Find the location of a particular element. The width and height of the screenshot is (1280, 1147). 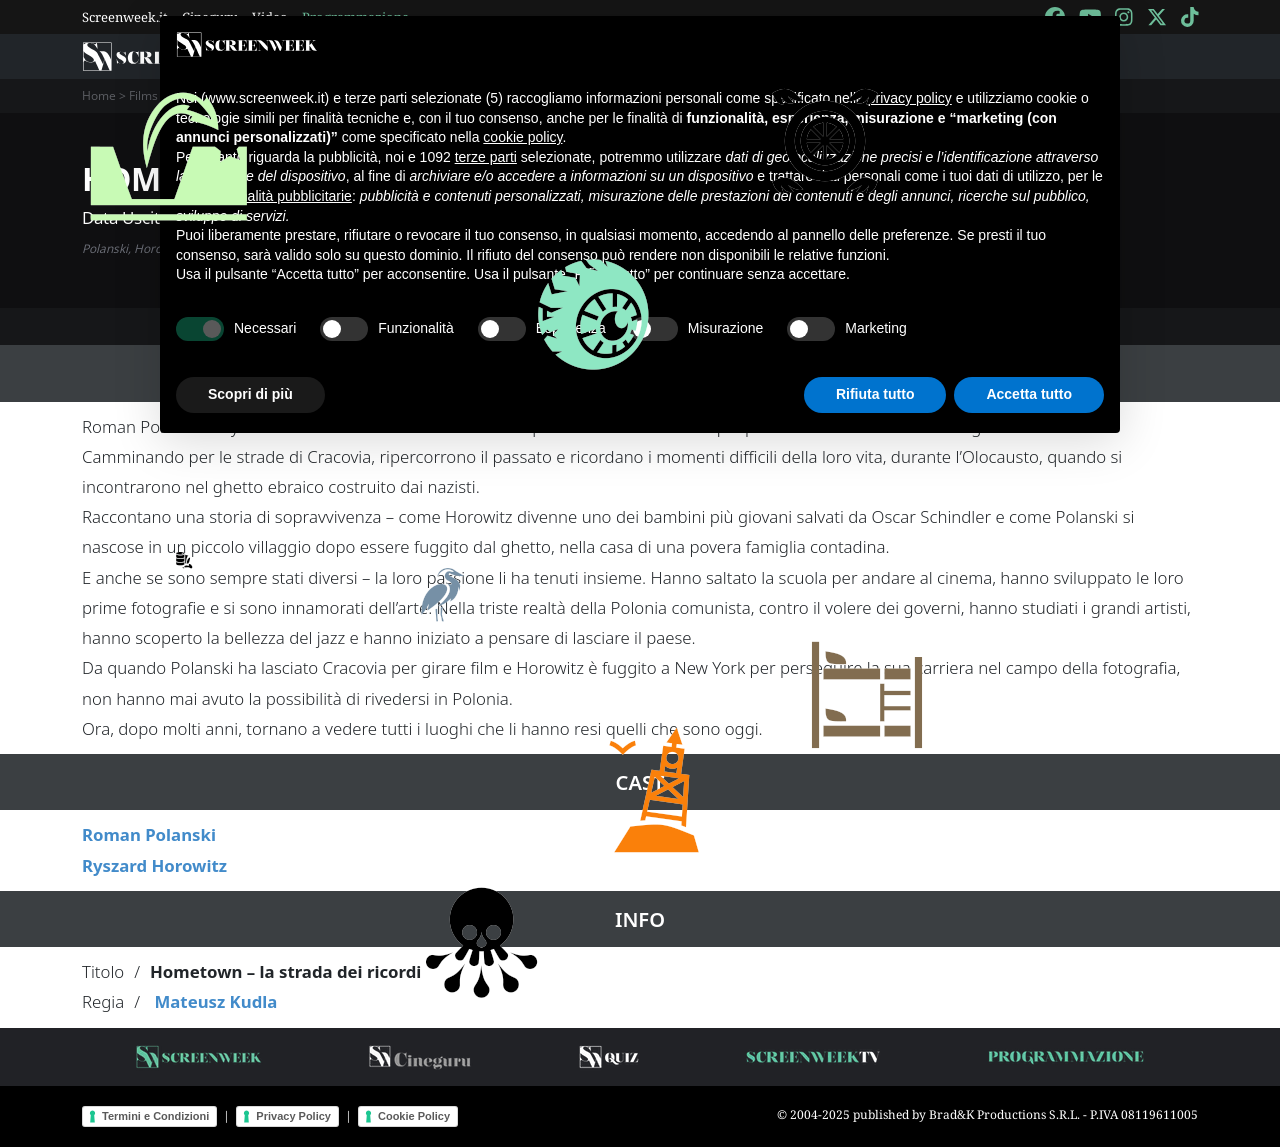

tarot card: the wheel of fortune is located at coordinates (825, 141).